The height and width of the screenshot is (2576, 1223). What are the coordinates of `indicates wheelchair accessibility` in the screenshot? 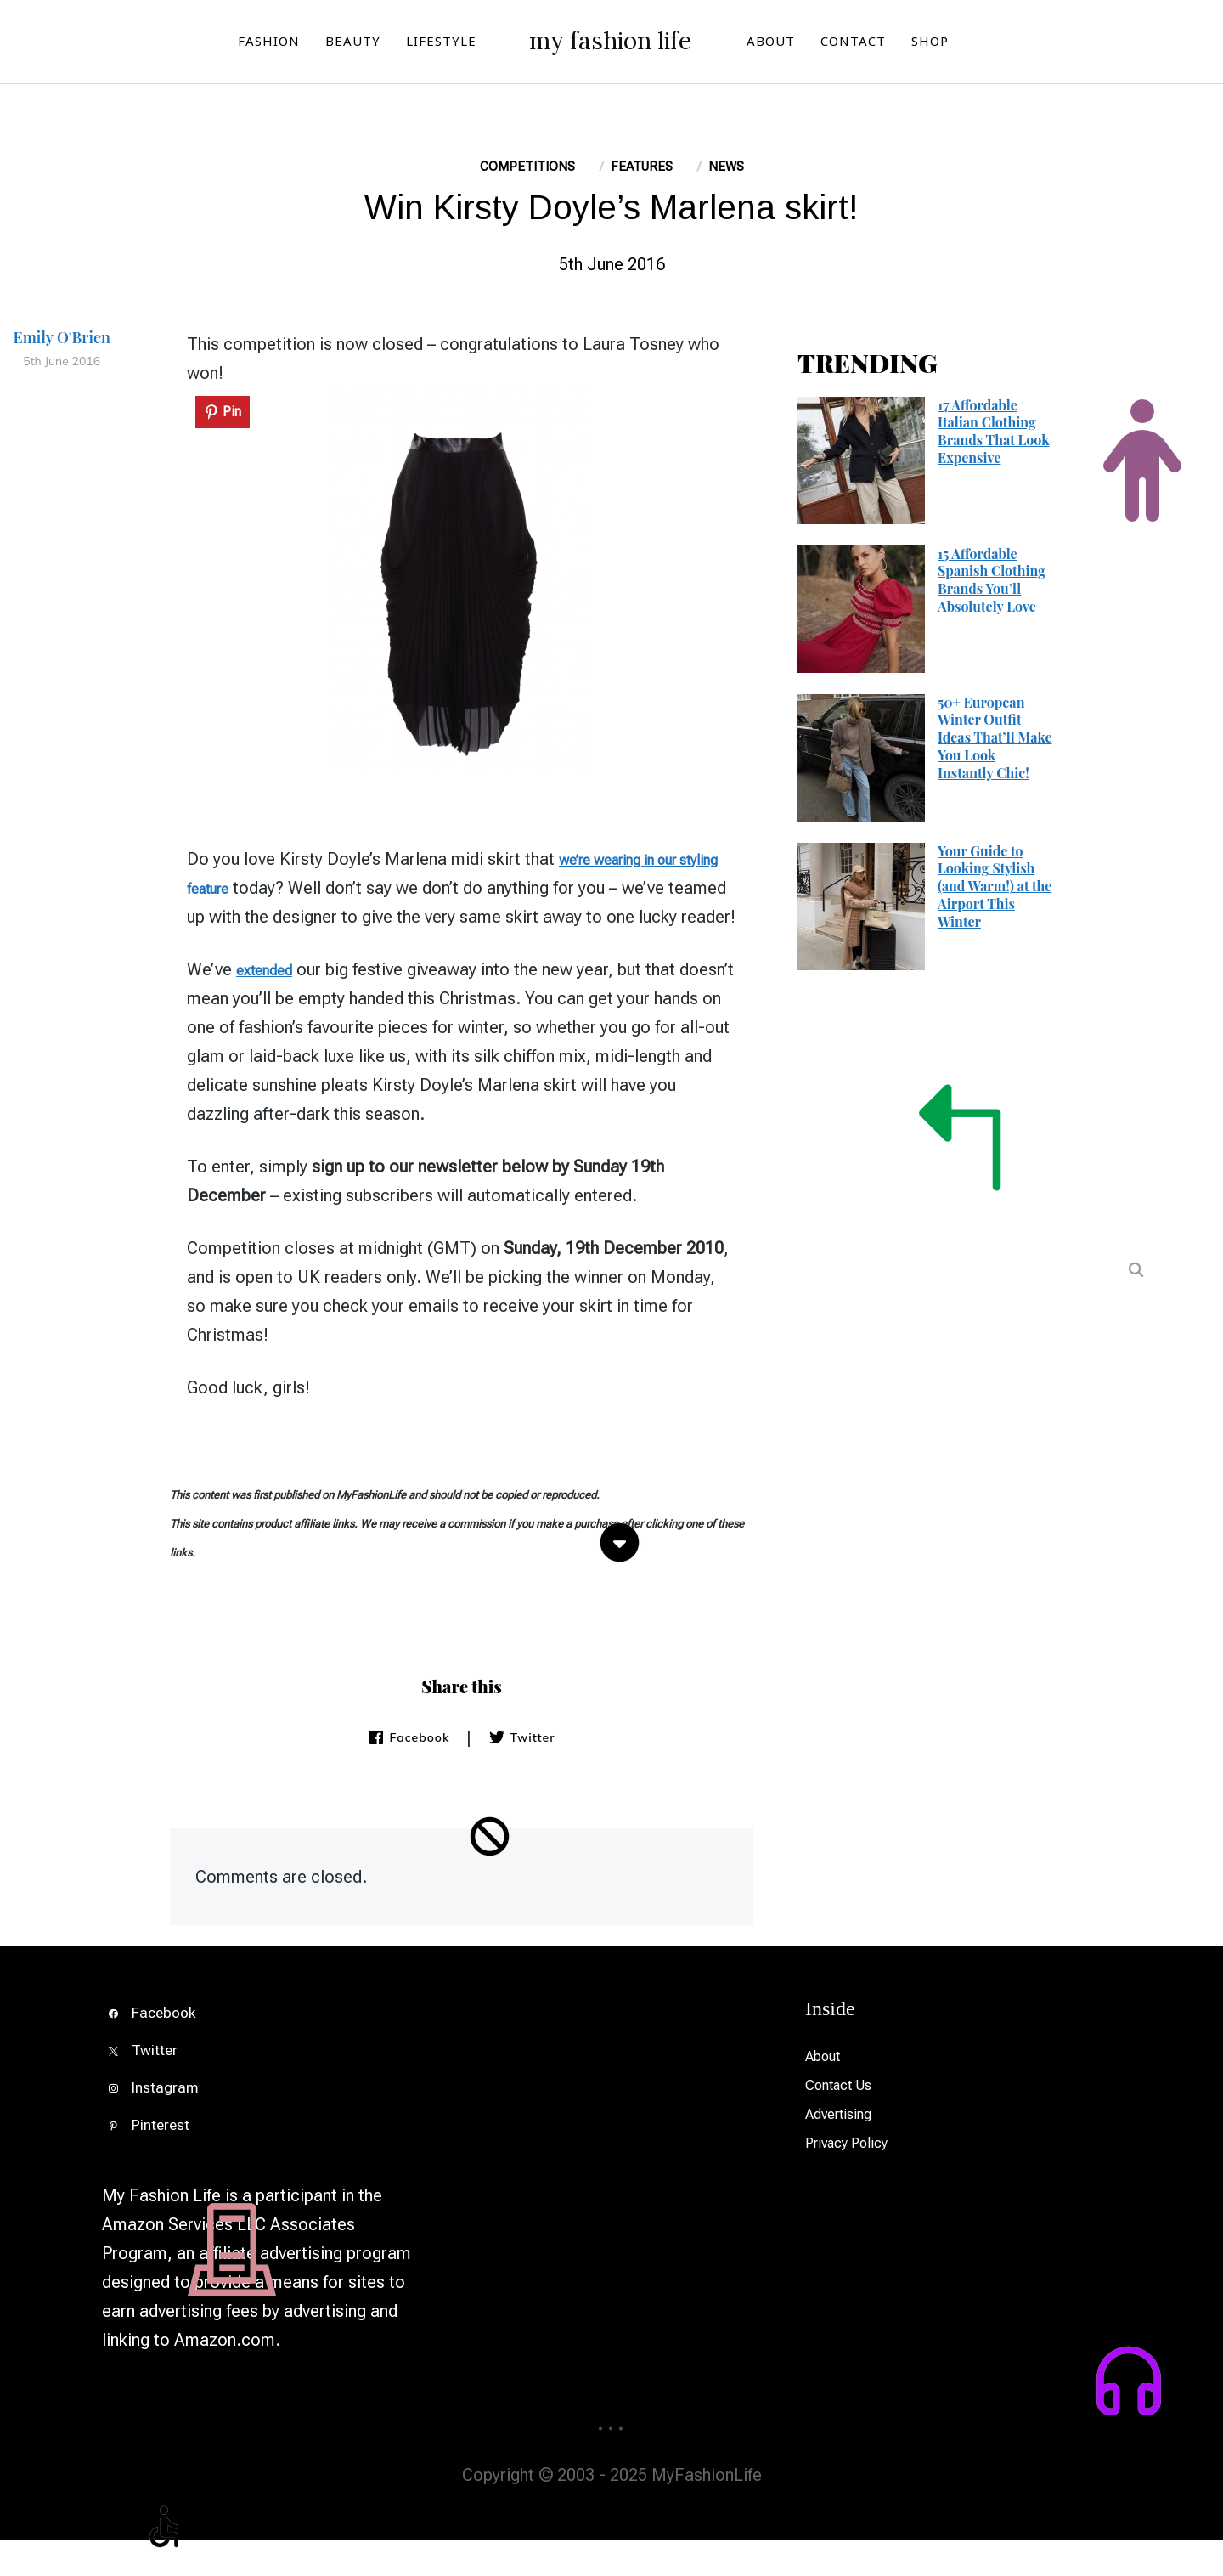 It's located at (164, 2527).